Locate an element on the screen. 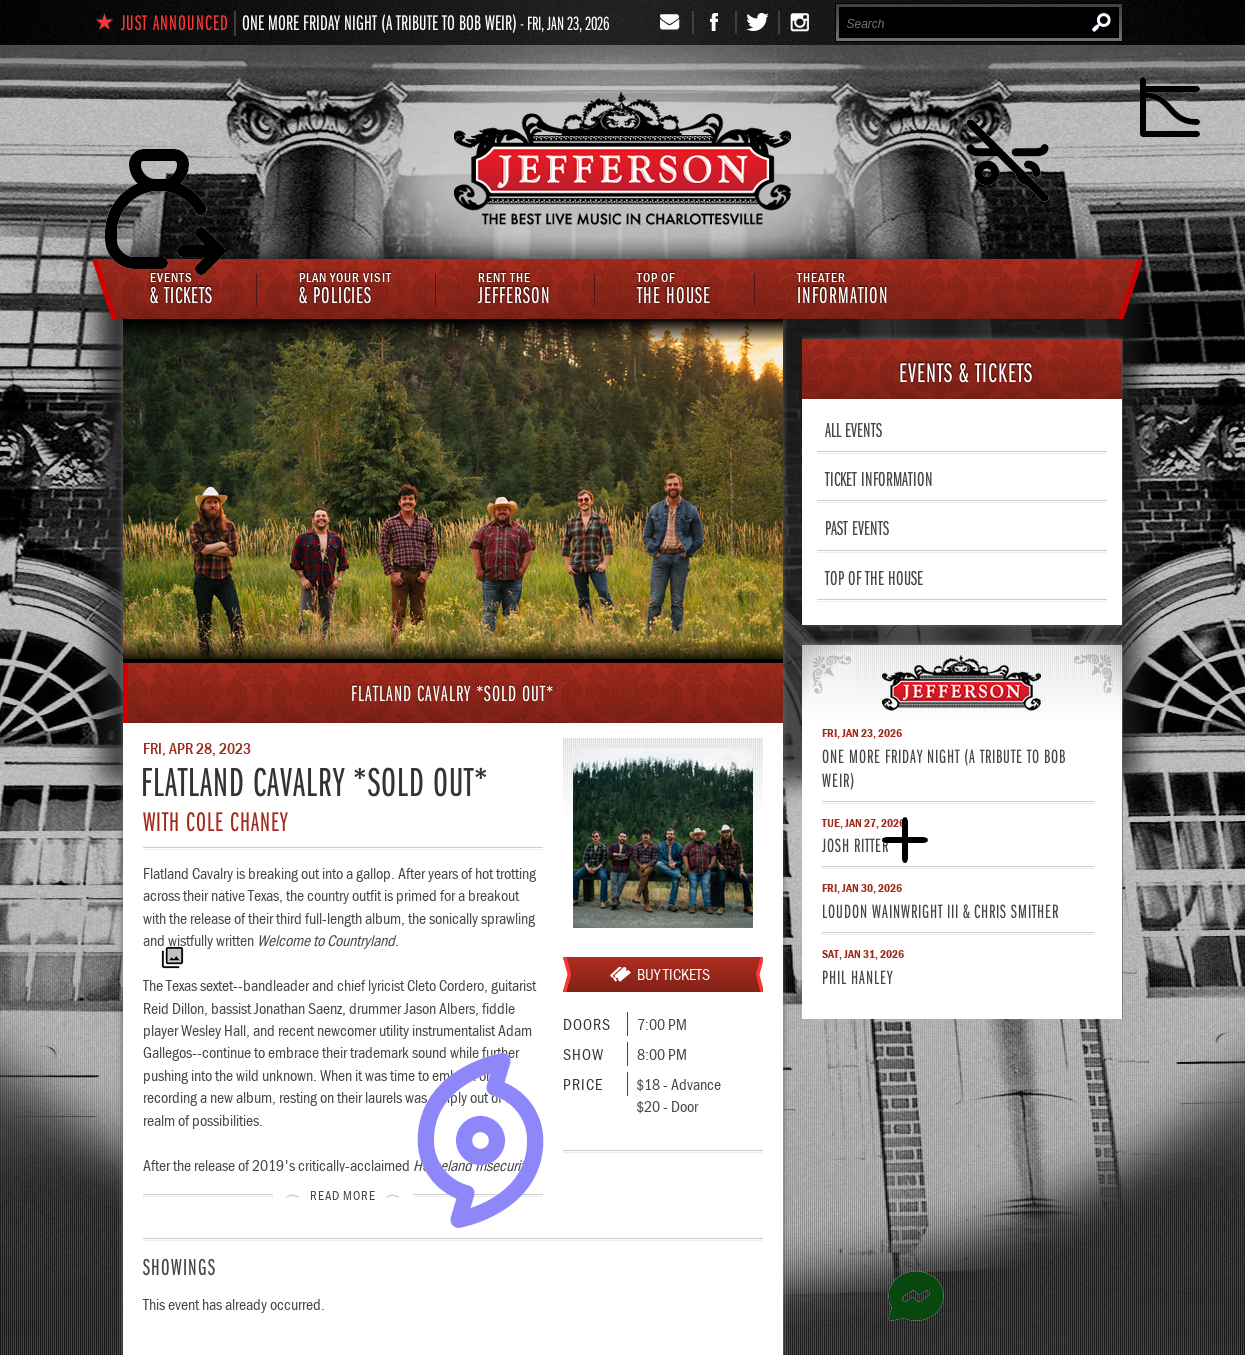 The image size is (1245, 1355). skateboarding not allowed in this area is located at coordinates (1007, 160).